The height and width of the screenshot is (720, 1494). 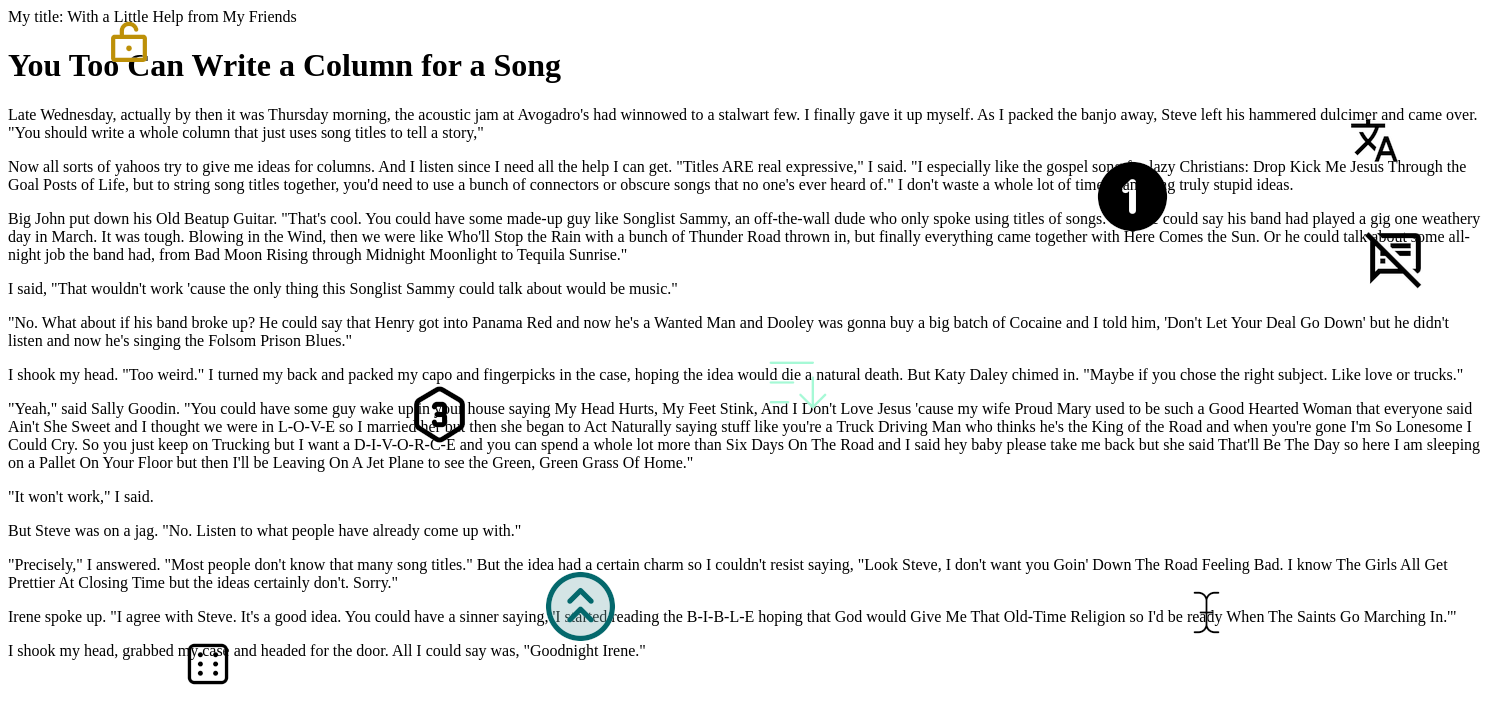 What do you see at coordinates (1132, 196) in the screenshot?
I see `indicates the first step in a sequence or process` at bounding box center [1132, 196].